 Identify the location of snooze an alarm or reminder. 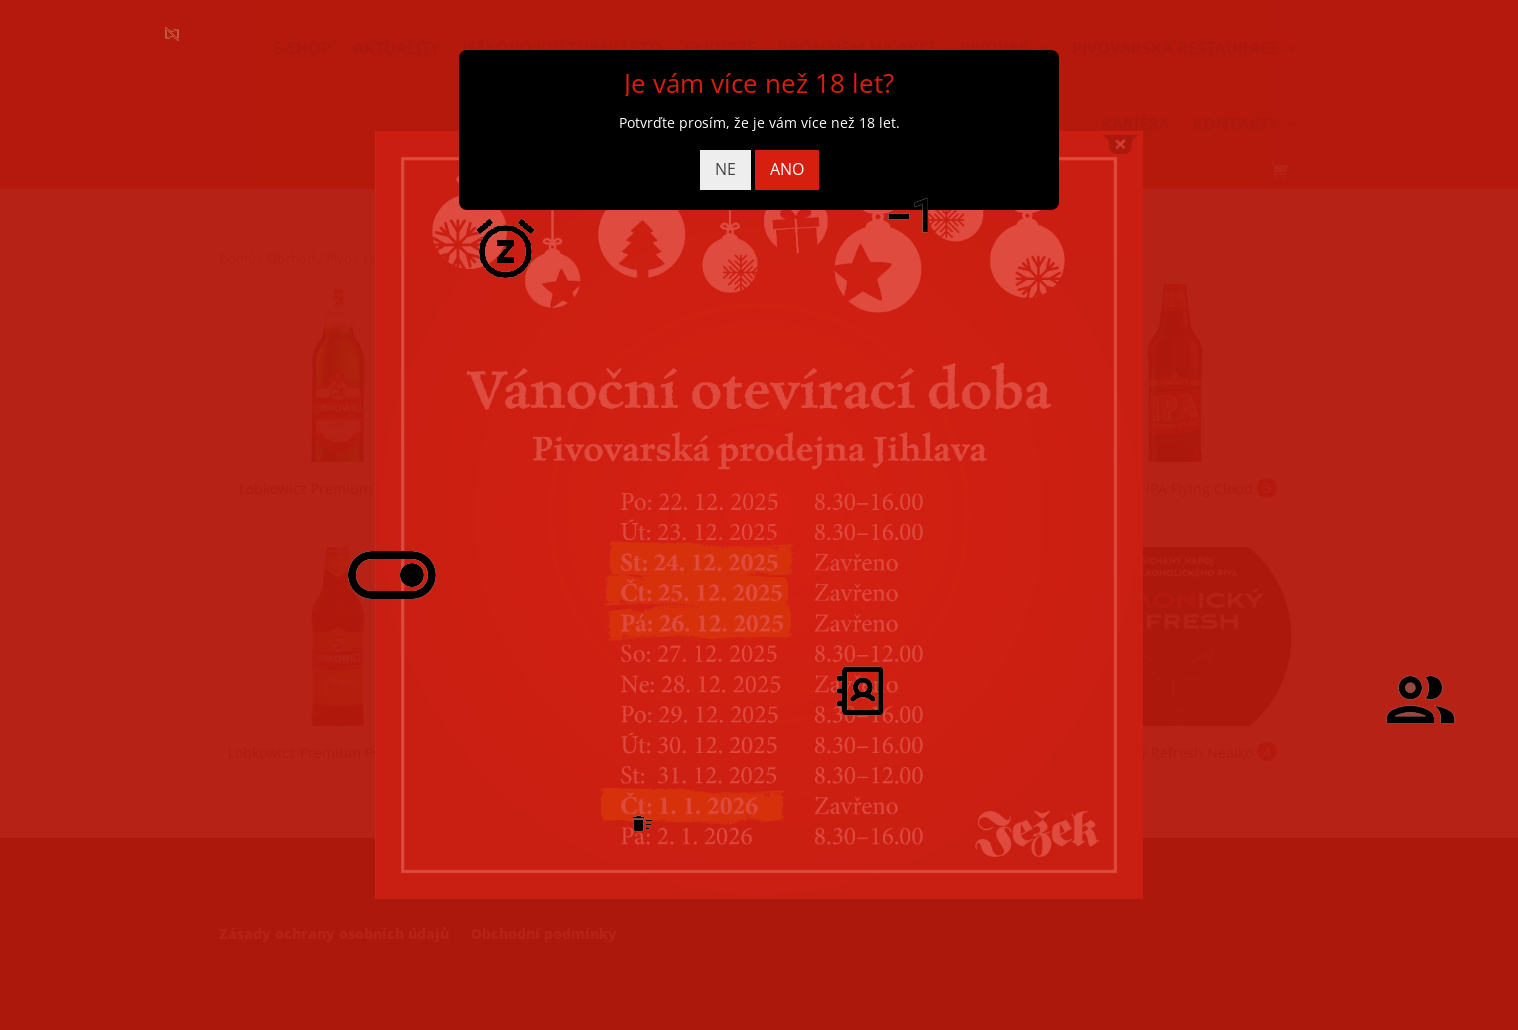
(505, 248).